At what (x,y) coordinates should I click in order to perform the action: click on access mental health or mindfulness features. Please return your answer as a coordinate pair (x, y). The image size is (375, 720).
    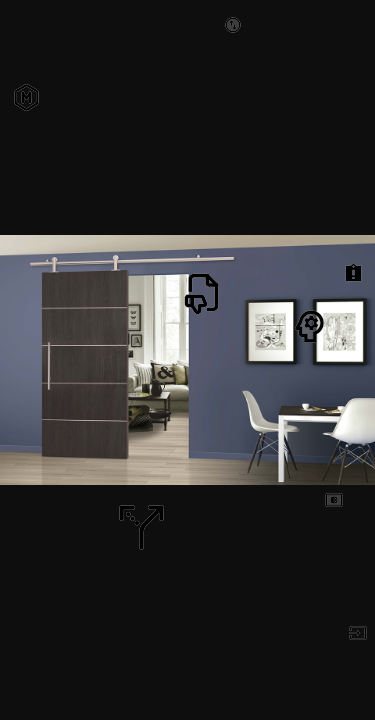
    Looking at the image, I should click on (309, 326).